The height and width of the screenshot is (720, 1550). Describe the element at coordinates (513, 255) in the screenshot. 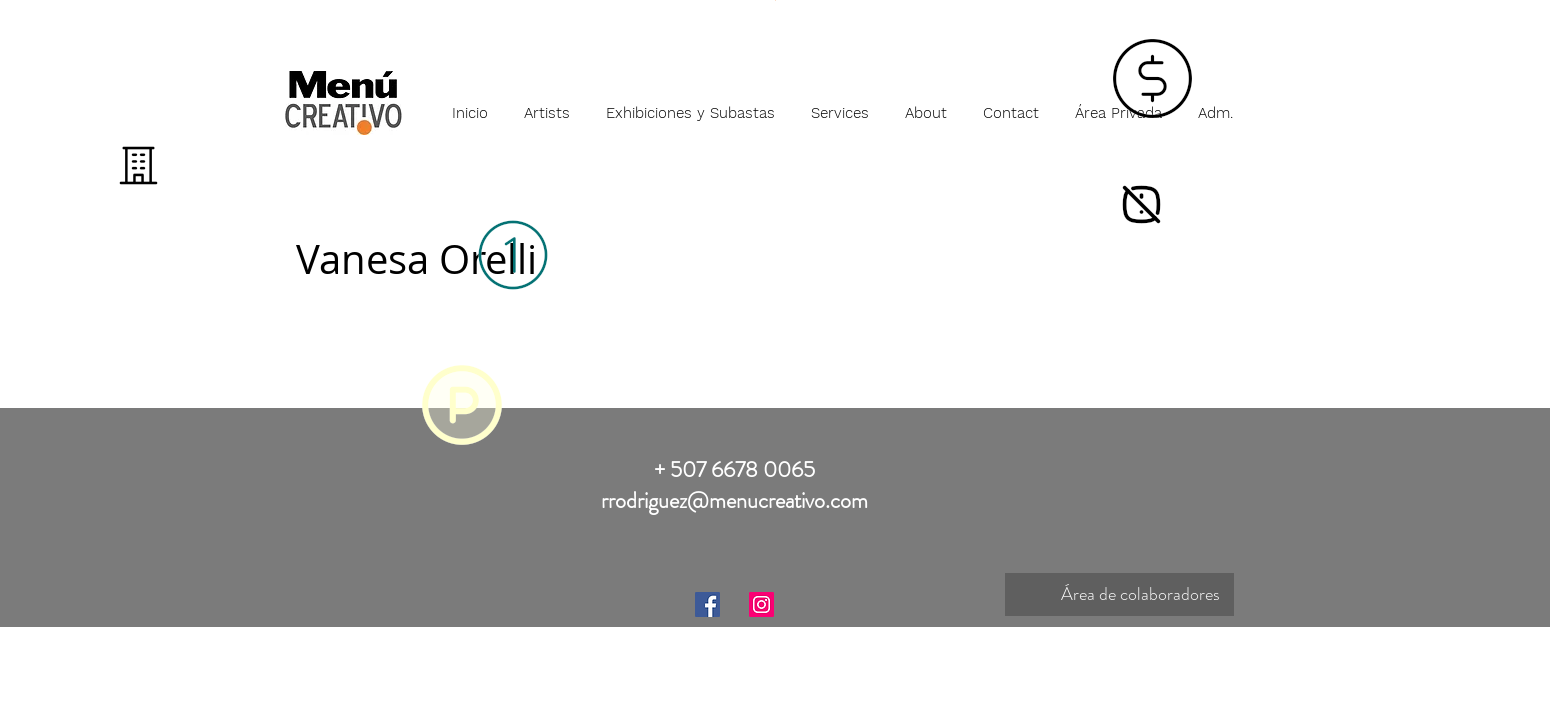

I see `indicates the first step in a sequence or process` at that location.